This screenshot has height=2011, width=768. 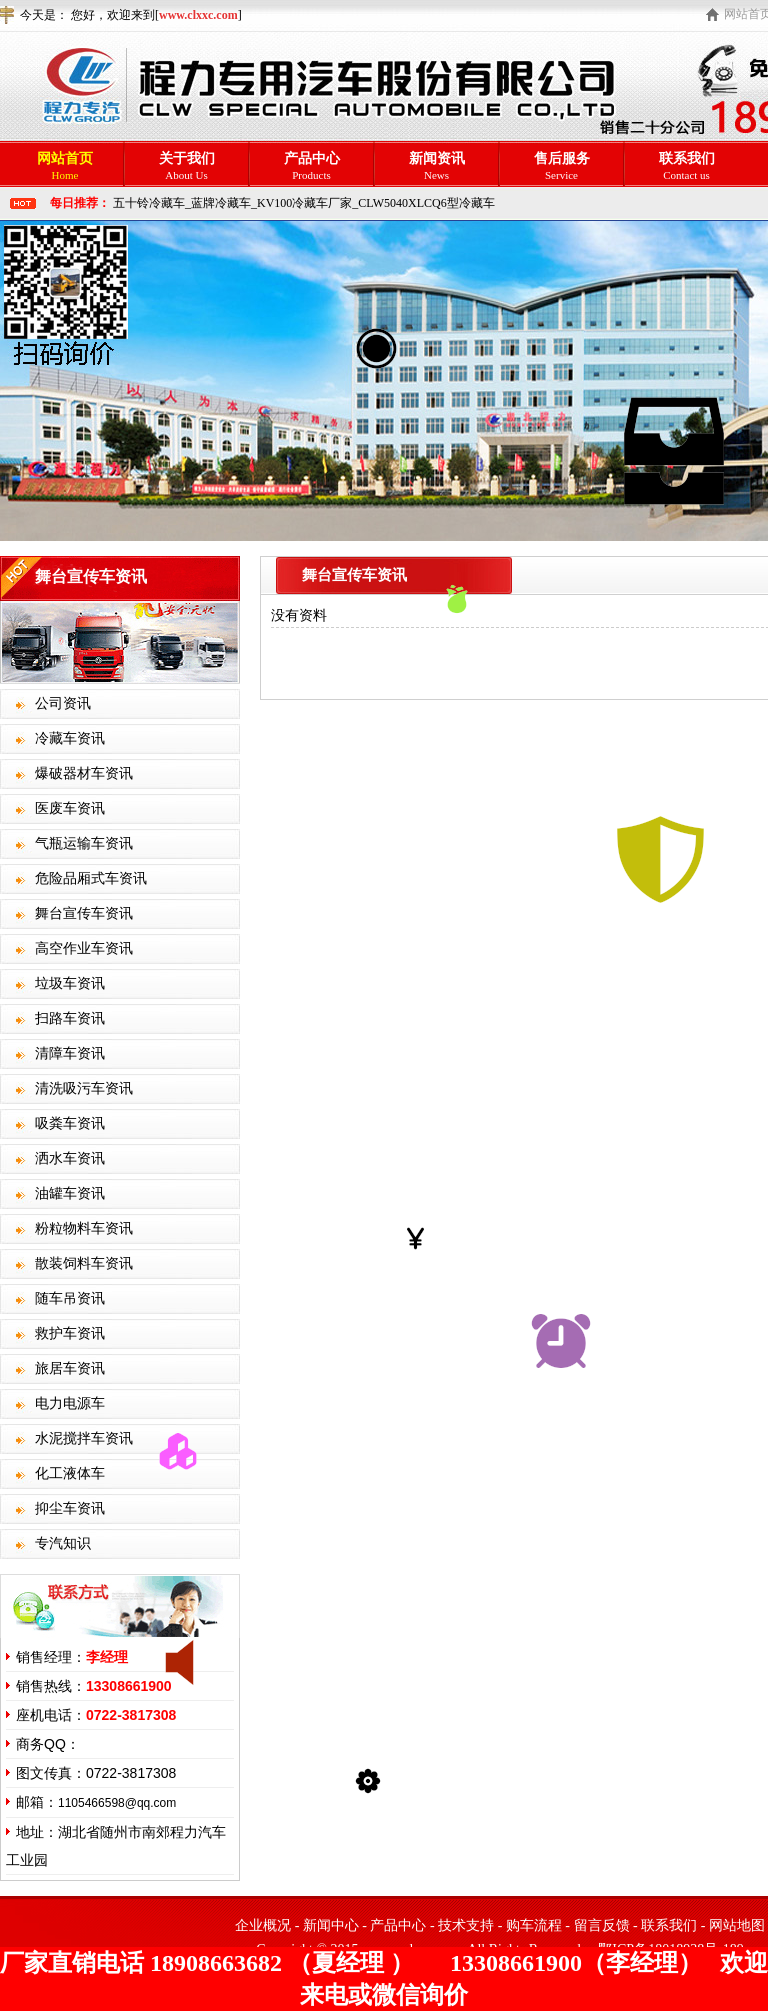 I want to click on selected option in a radio button group, so click(x=376, y=348).